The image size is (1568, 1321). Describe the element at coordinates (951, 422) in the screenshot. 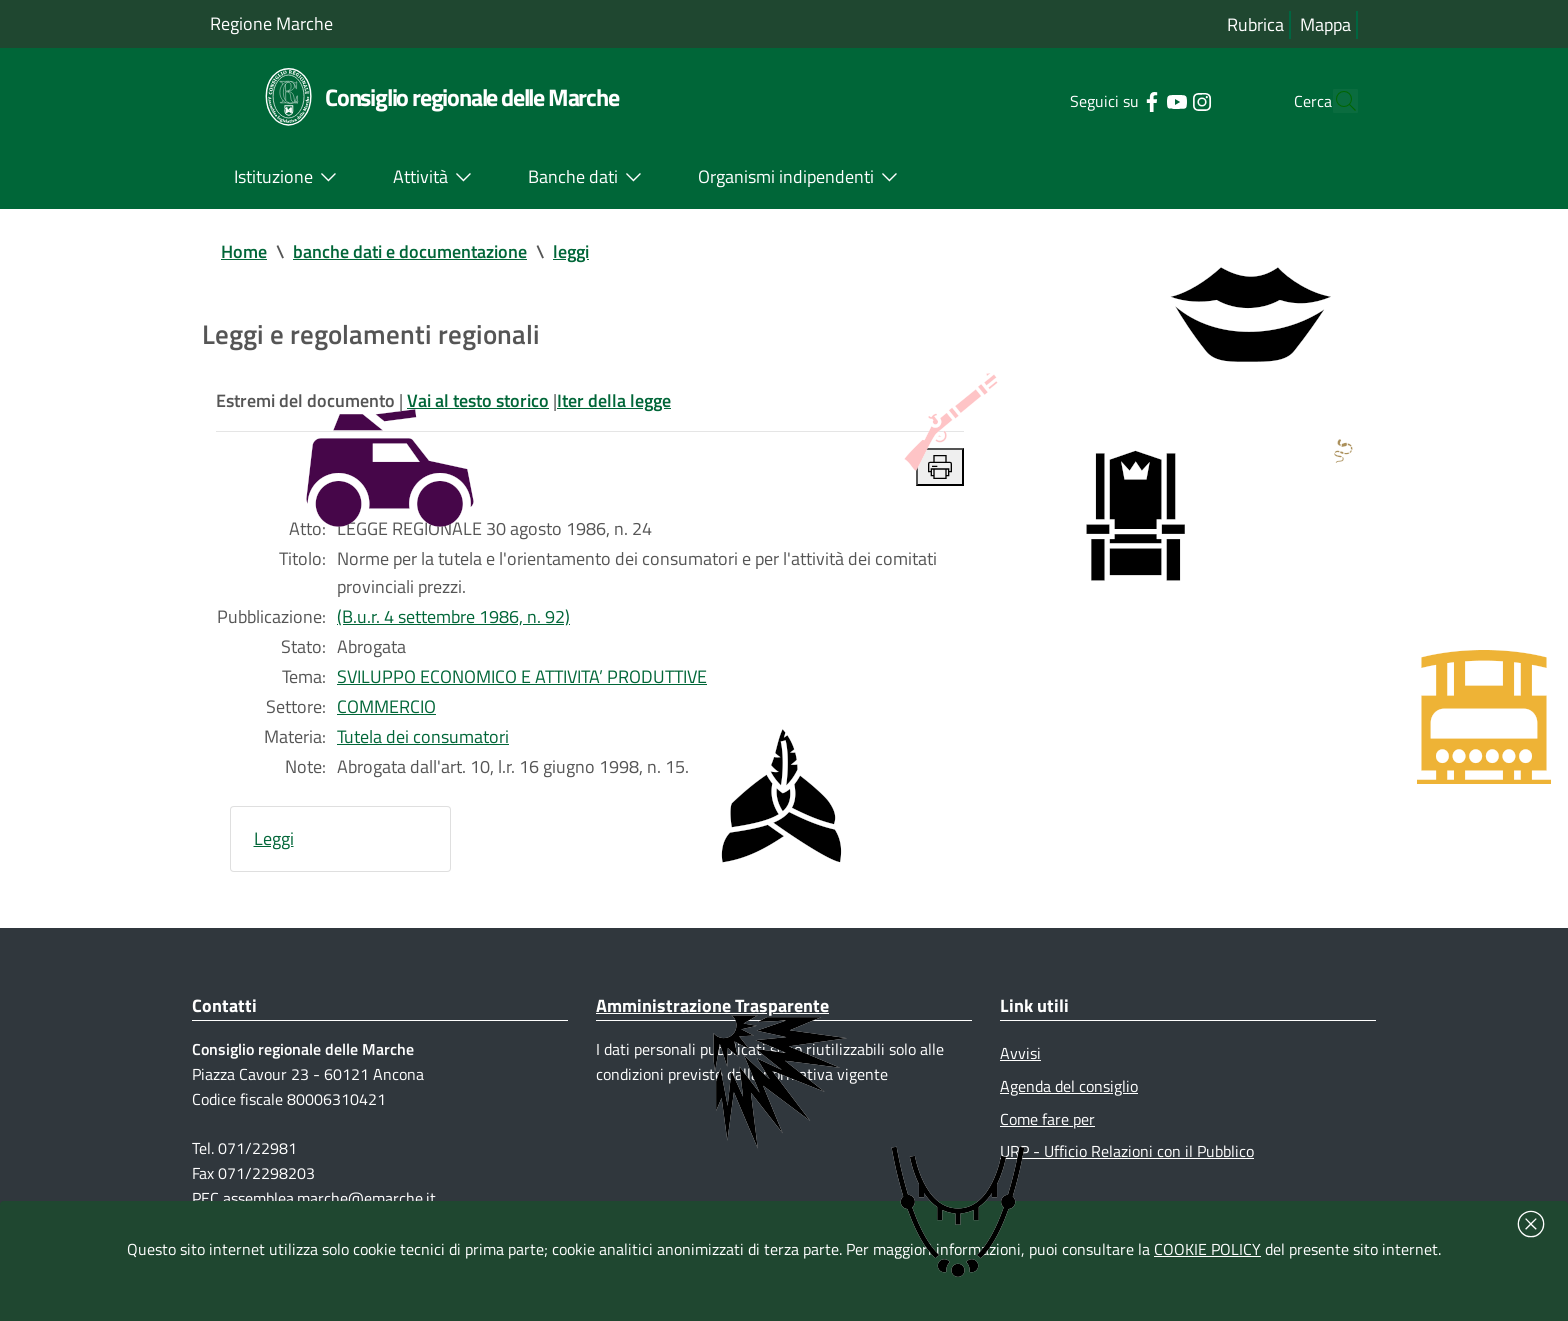

I see `select musket weapon in game inventory` at that location.